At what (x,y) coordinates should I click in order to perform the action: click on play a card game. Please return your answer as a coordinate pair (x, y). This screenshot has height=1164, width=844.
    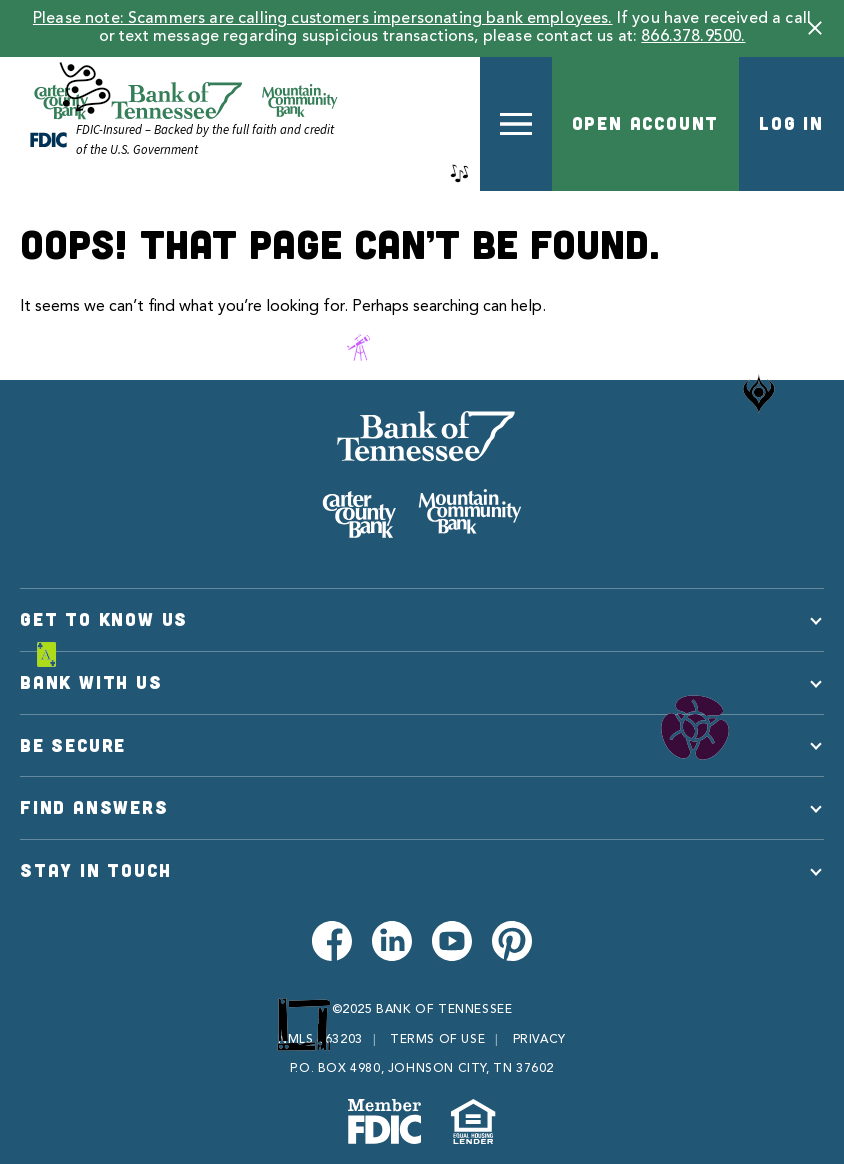
    Looking at the image, I should click on (46, 654).